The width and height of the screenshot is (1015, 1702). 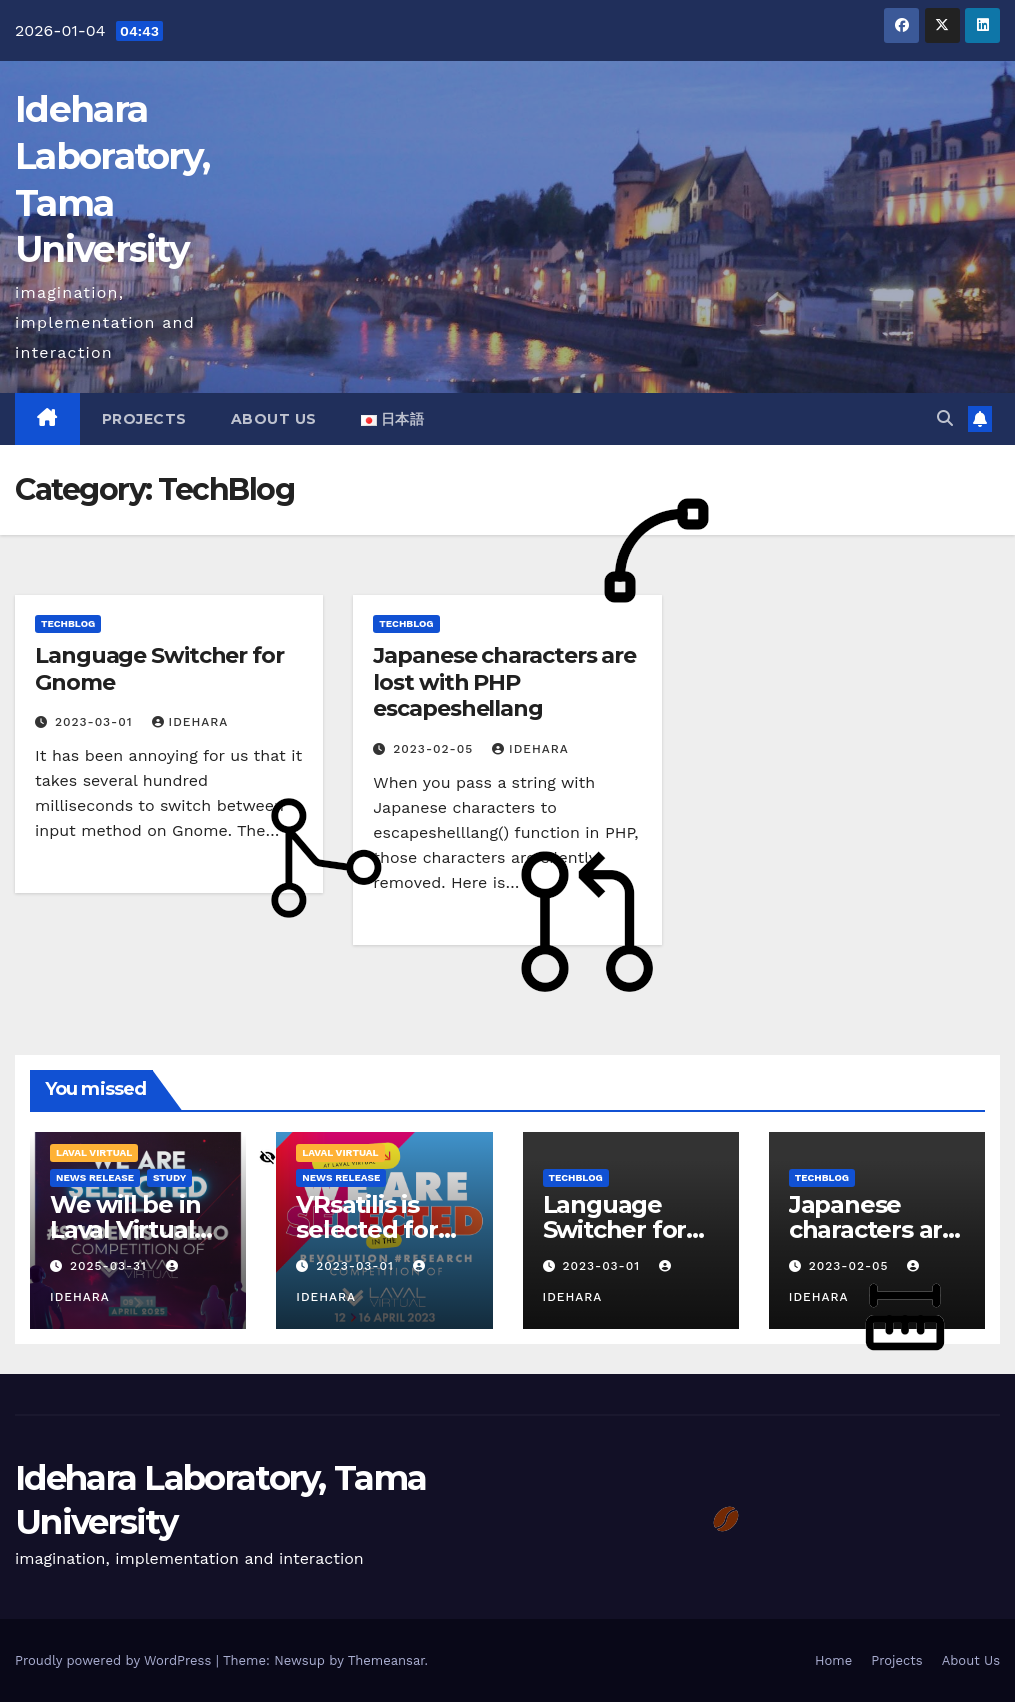 I want to click on merge branches in version control, so click(x=317, y=858).